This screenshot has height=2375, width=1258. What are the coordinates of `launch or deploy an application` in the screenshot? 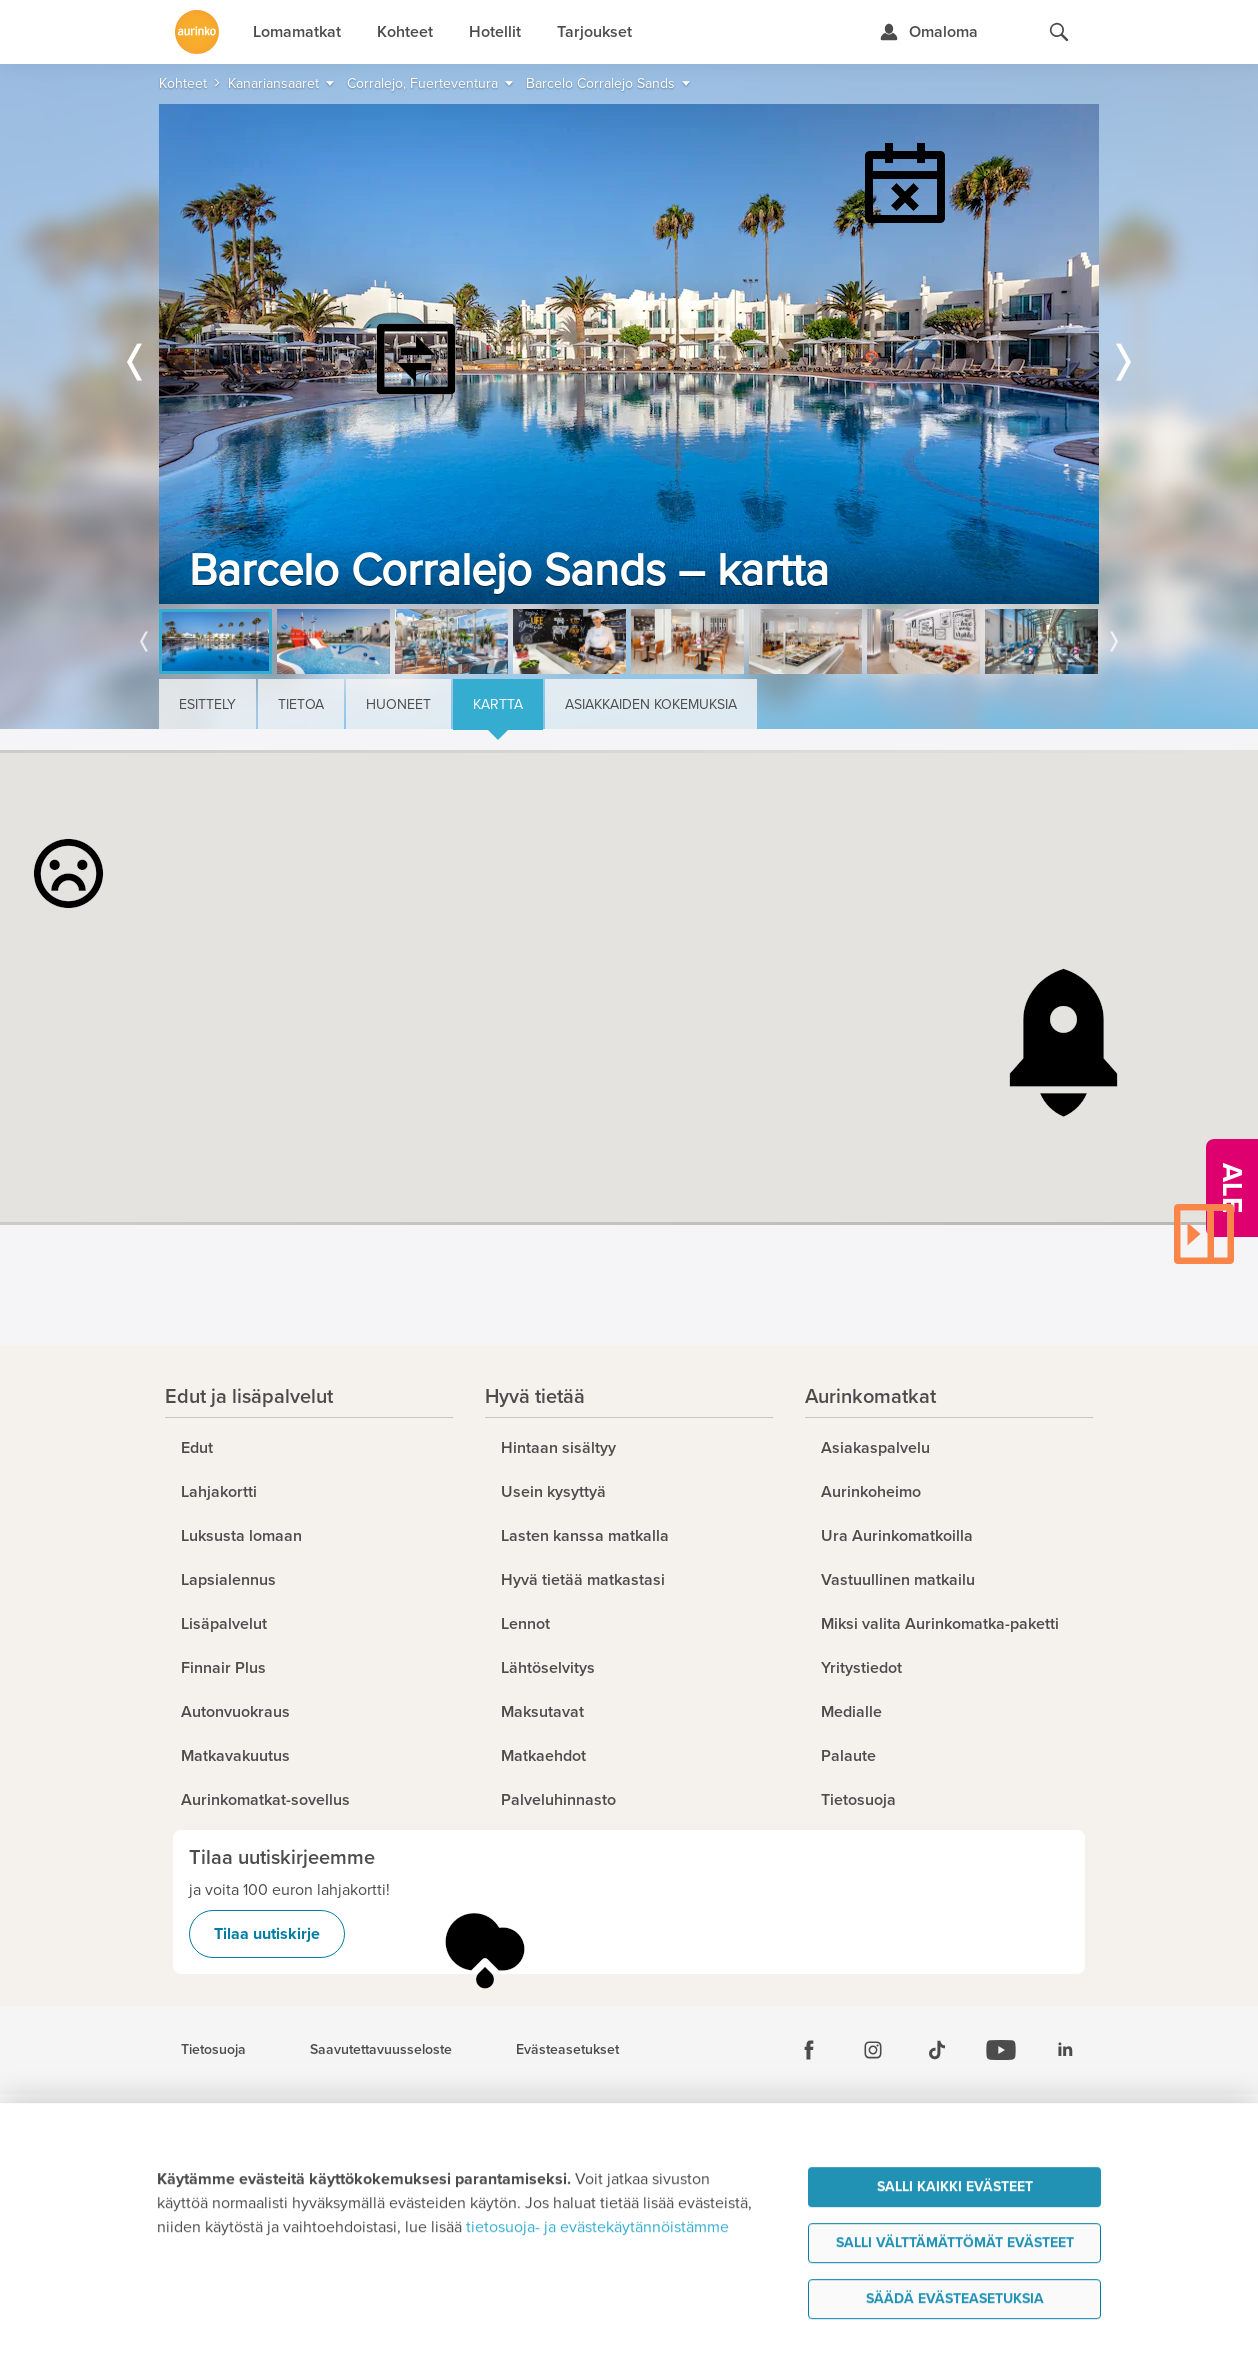 It's located at (1063, 1039).